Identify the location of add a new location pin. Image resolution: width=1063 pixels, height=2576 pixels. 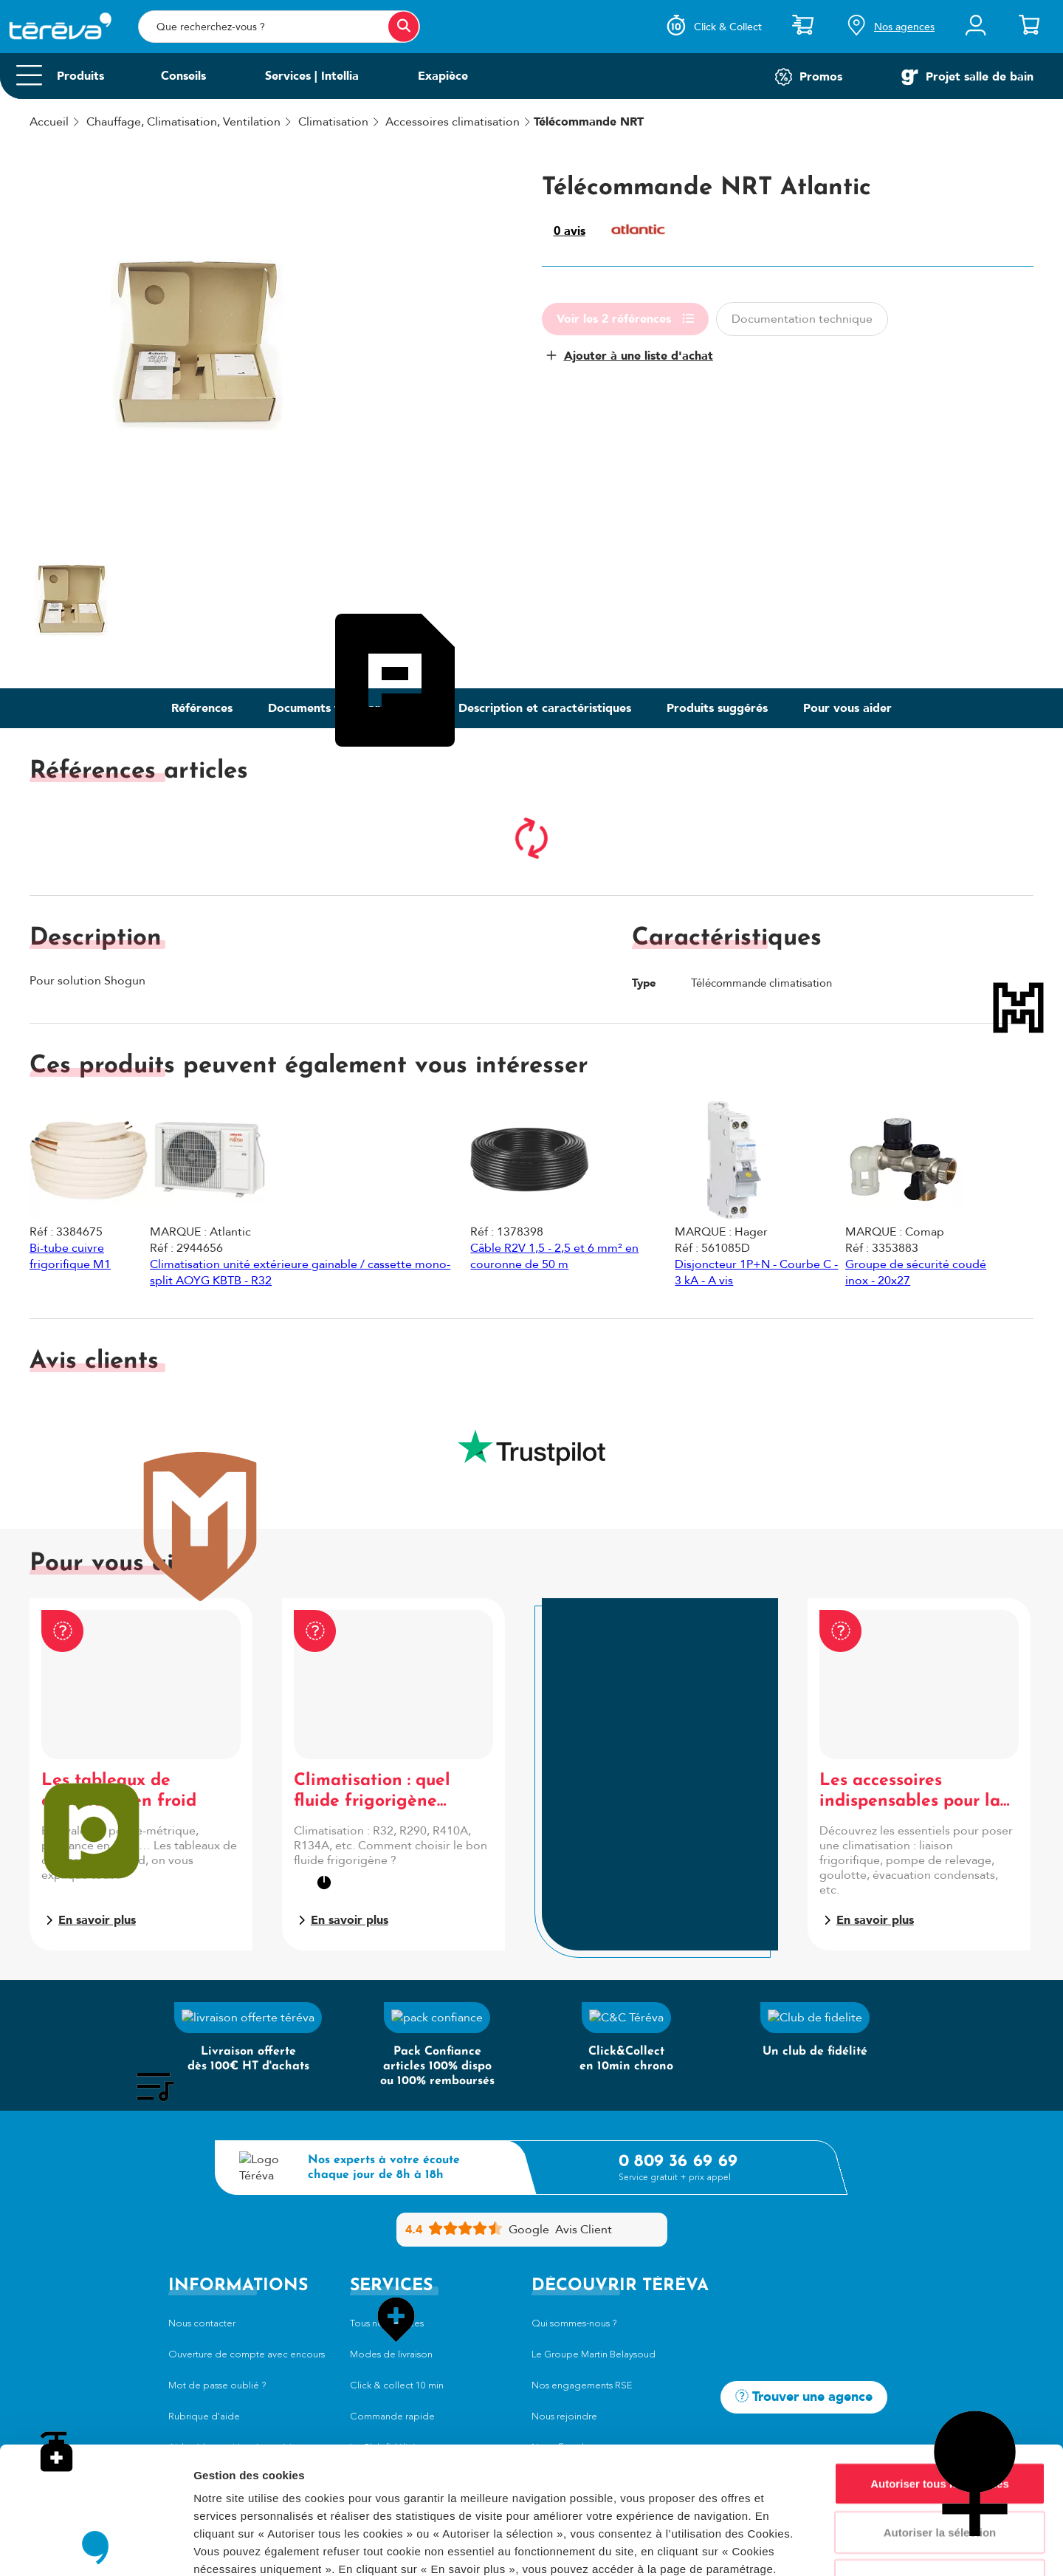
(396, 2318).